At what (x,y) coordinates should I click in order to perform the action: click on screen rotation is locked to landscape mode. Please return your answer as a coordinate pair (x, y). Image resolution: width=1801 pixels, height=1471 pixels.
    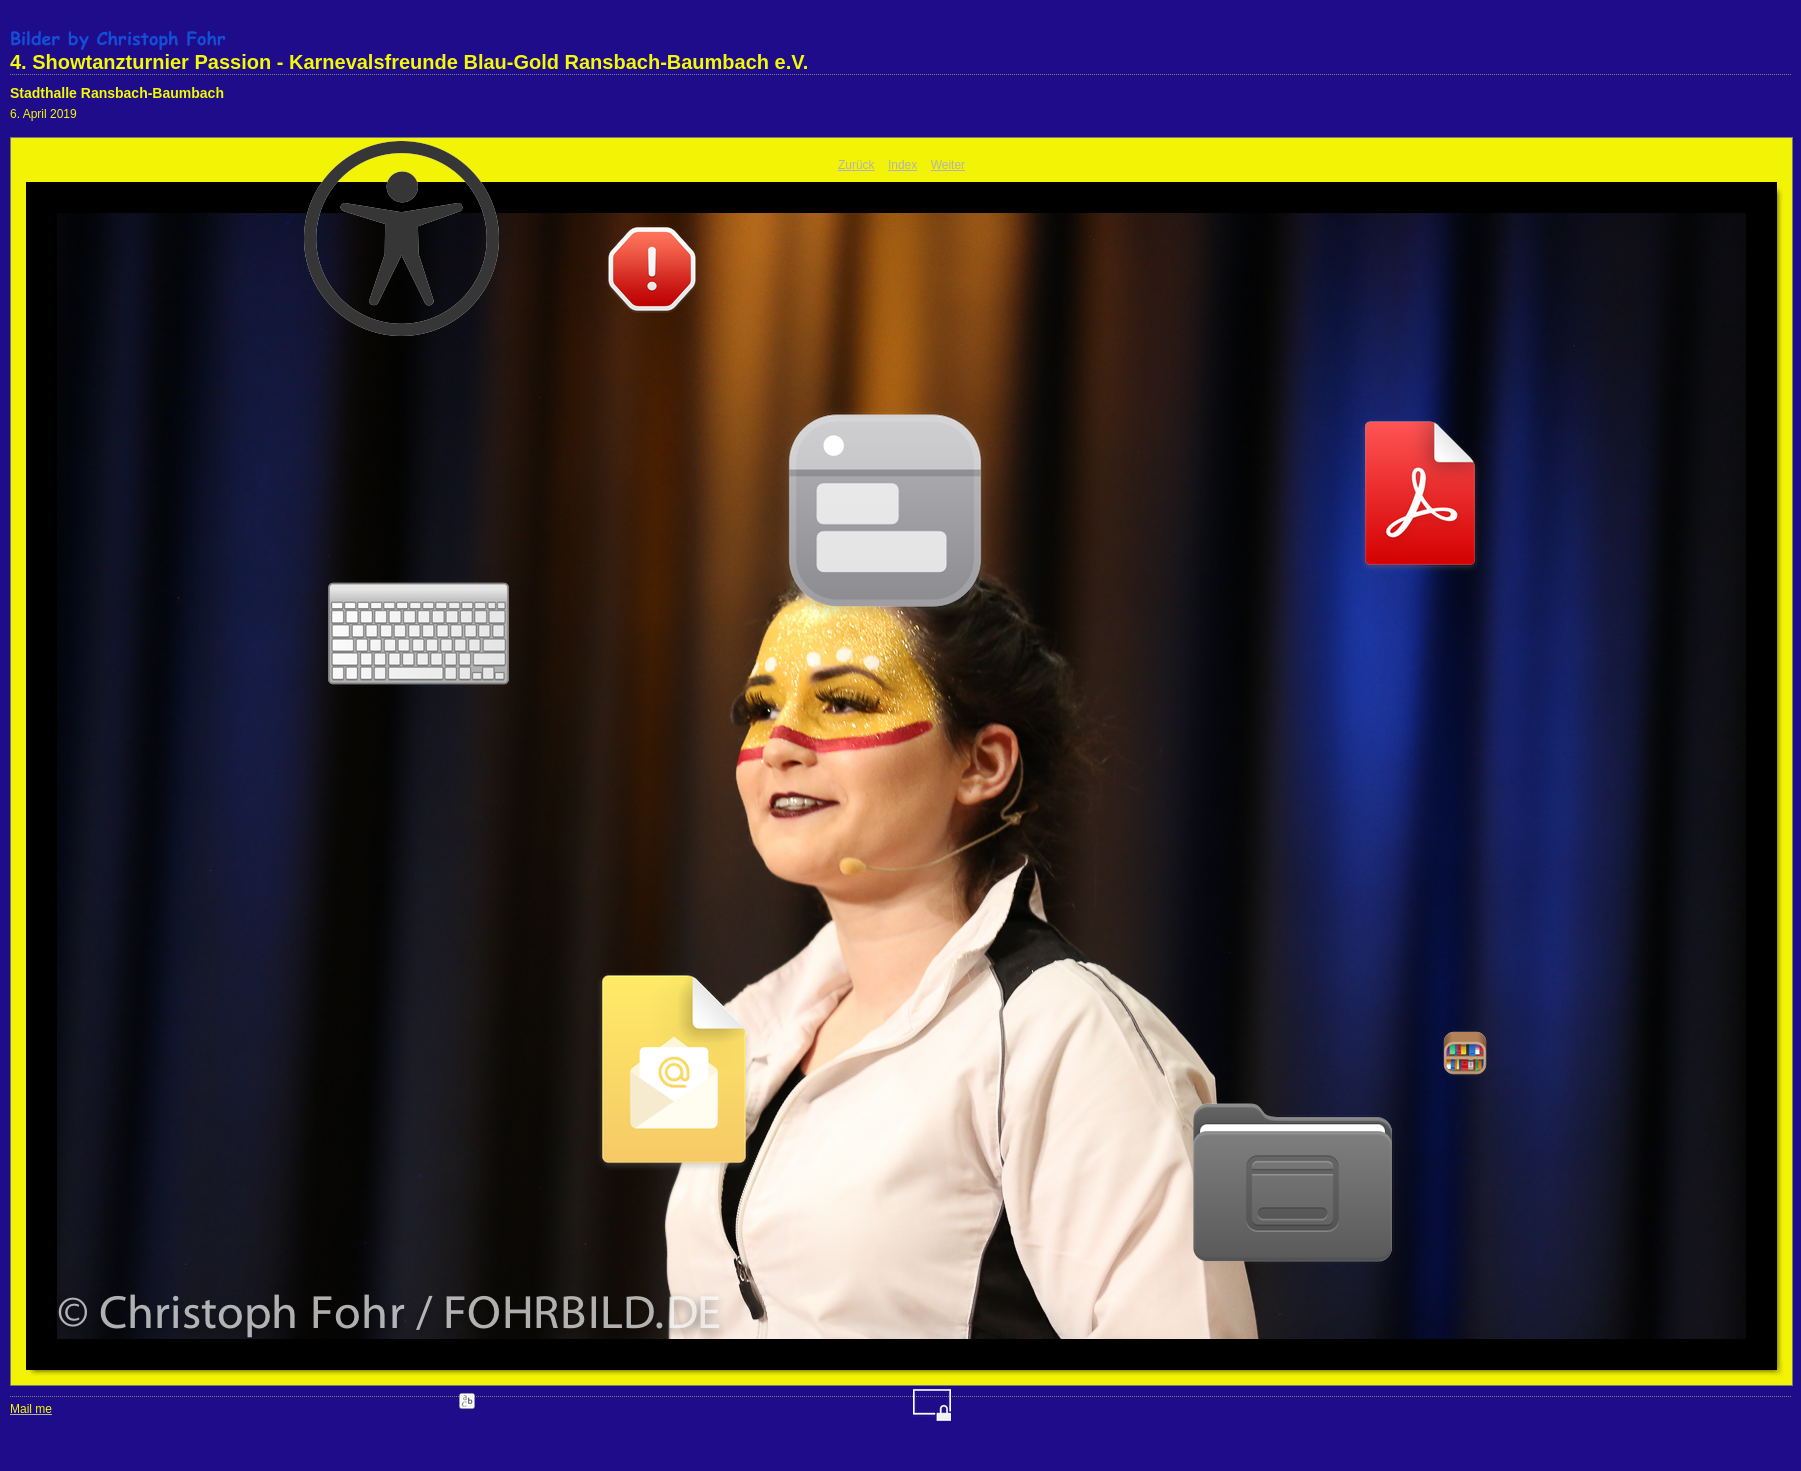
    Looking at the image, I should click on (932, 1405).